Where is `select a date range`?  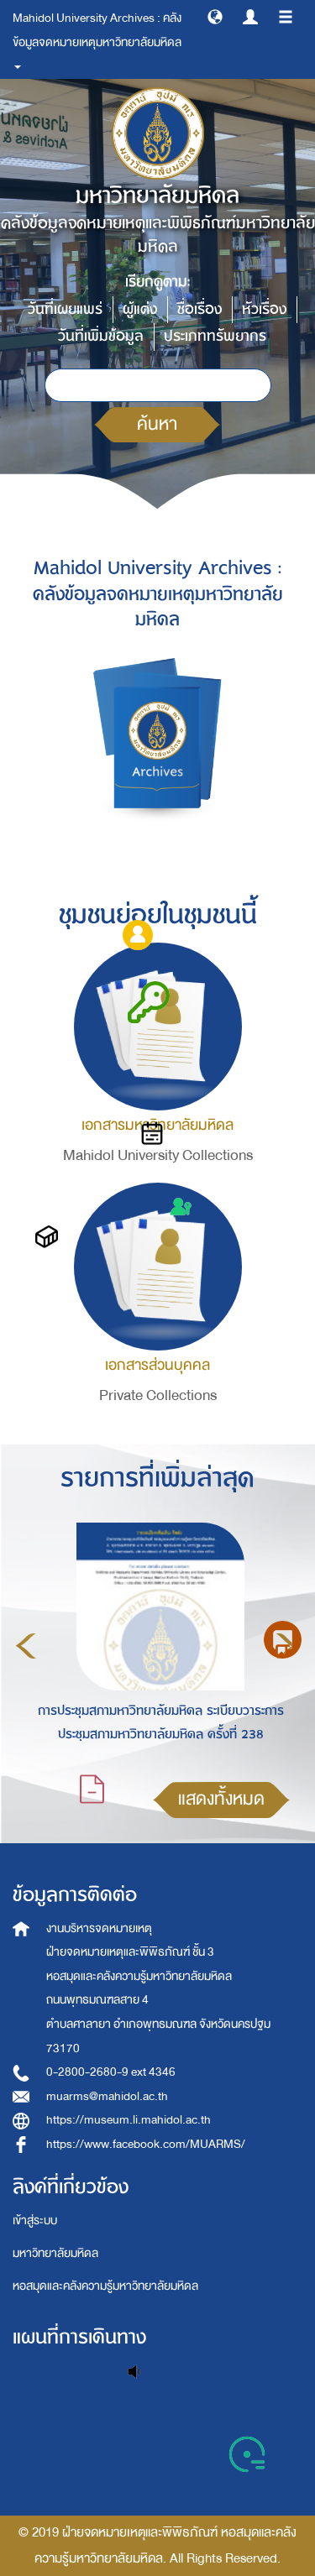 select a date range is located at coordinates (152, 1133).